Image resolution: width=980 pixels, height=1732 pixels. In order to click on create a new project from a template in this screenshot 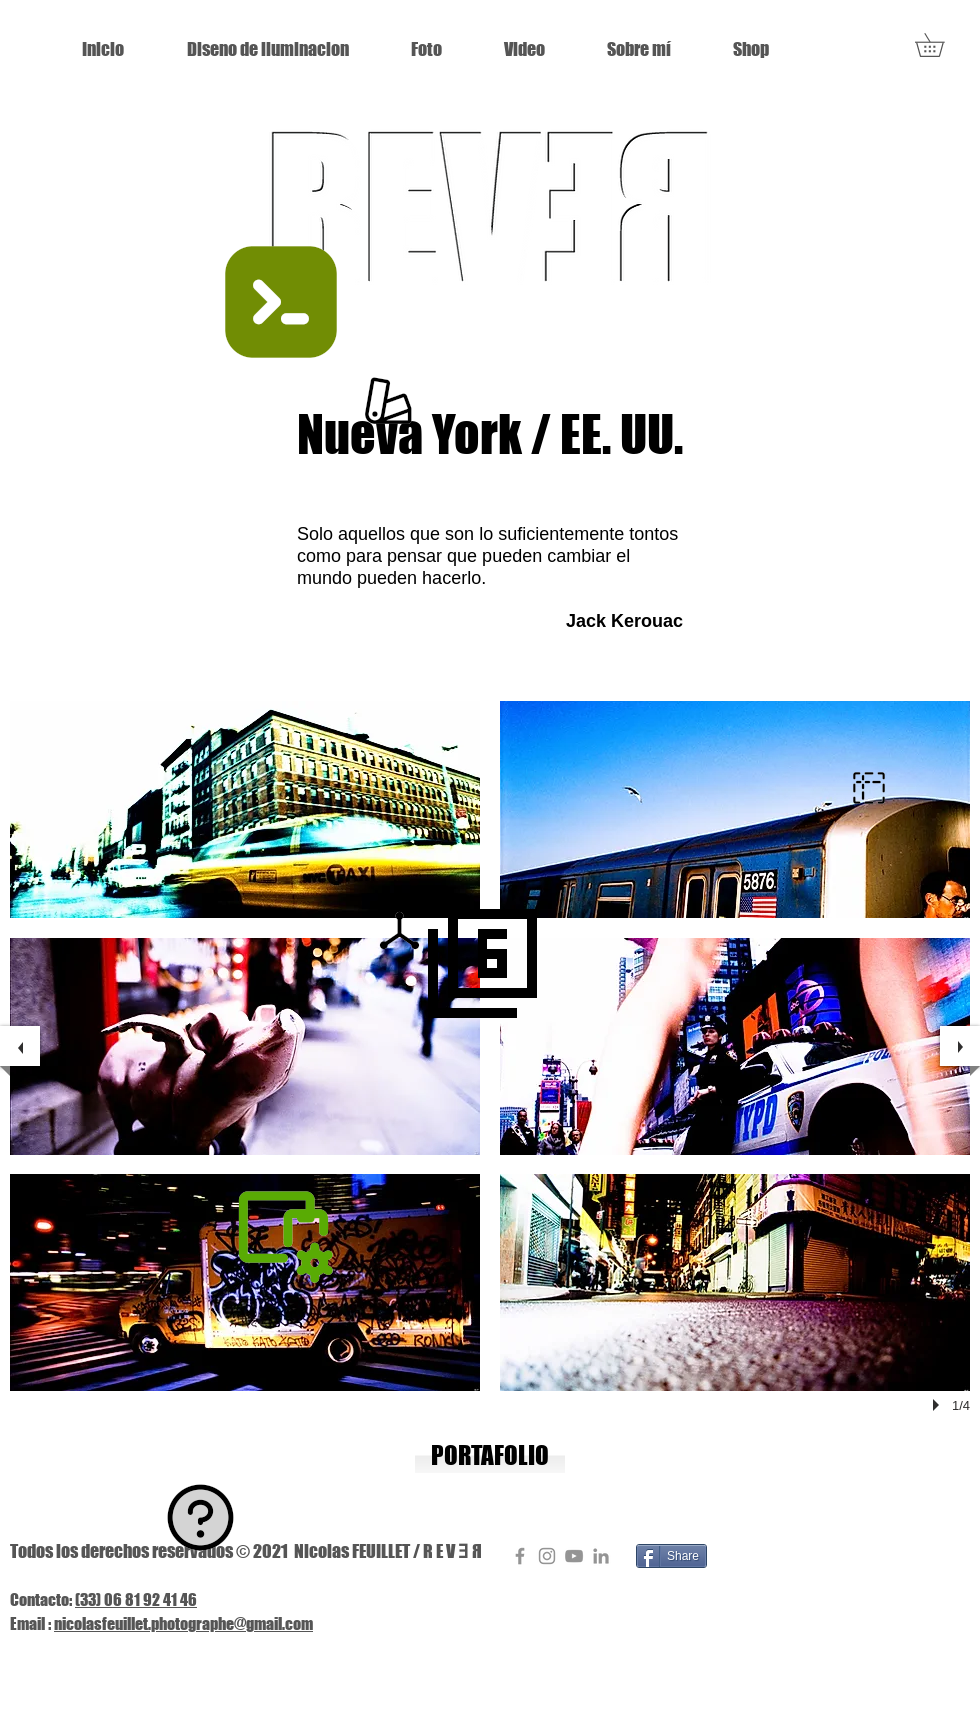, I will do `click(869, 788)`.